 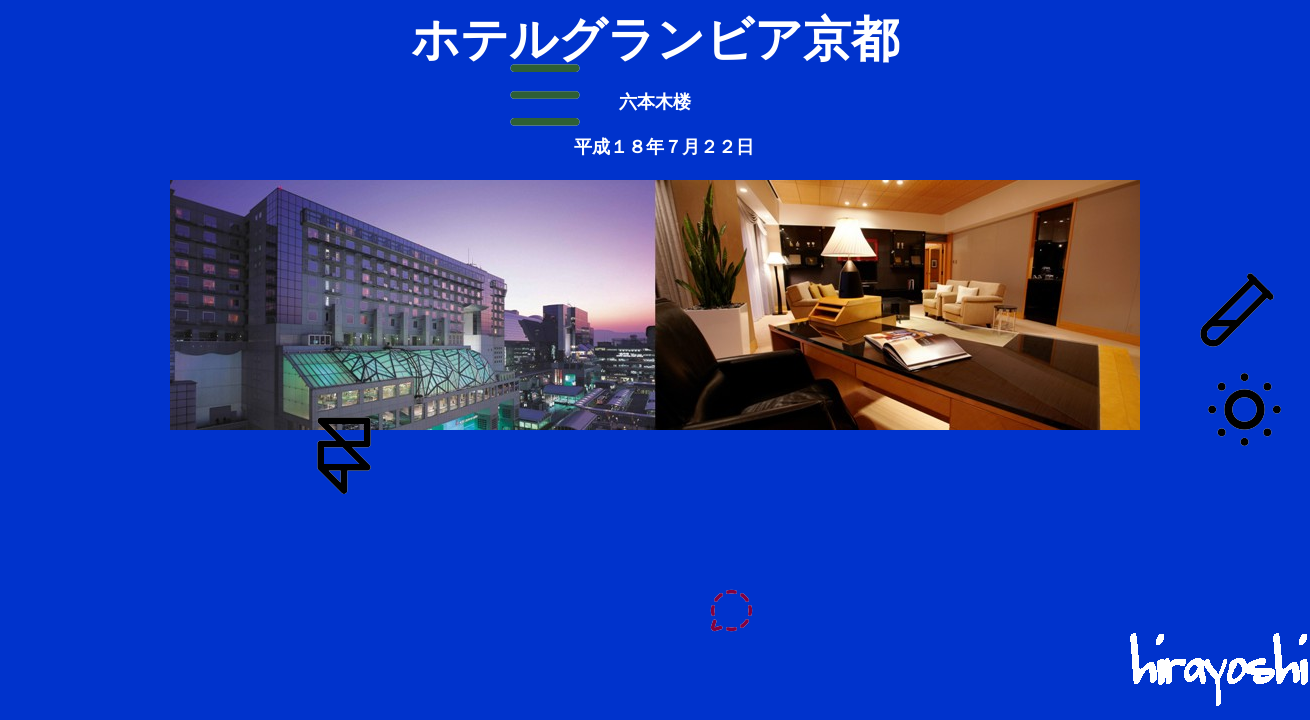 I want to click on open navigation menu, so click(x=545, y=95).